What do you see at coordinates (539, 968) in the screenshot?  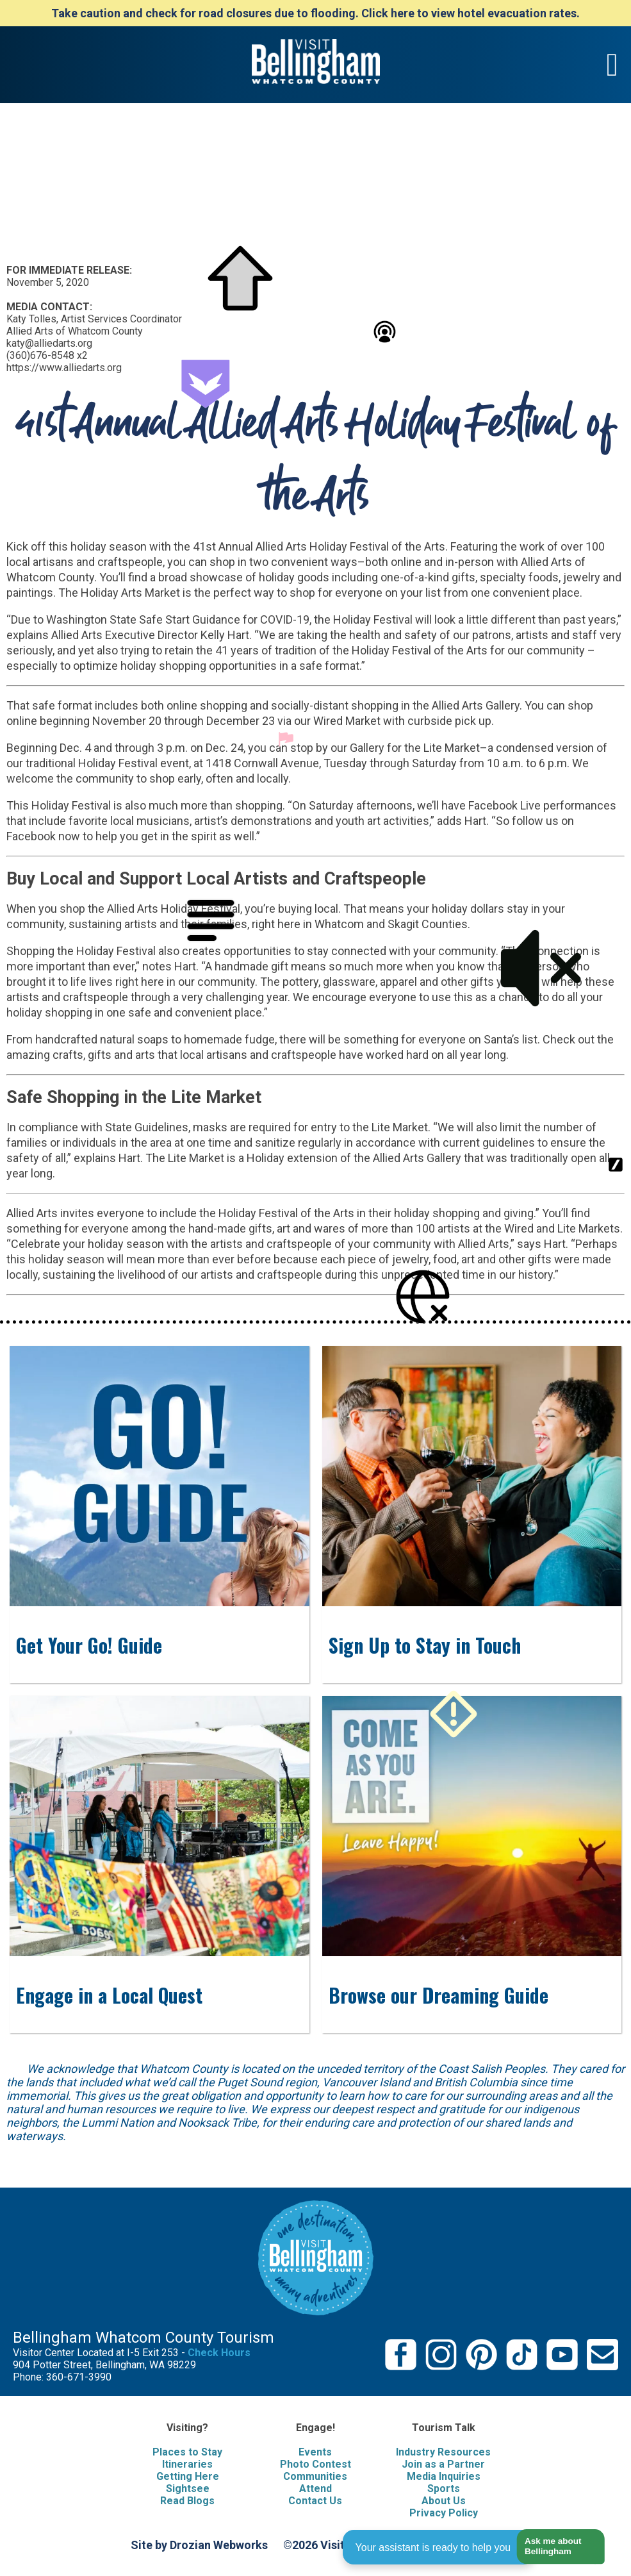 I see `mute audio or sound output` at bounding box center [539, 968].